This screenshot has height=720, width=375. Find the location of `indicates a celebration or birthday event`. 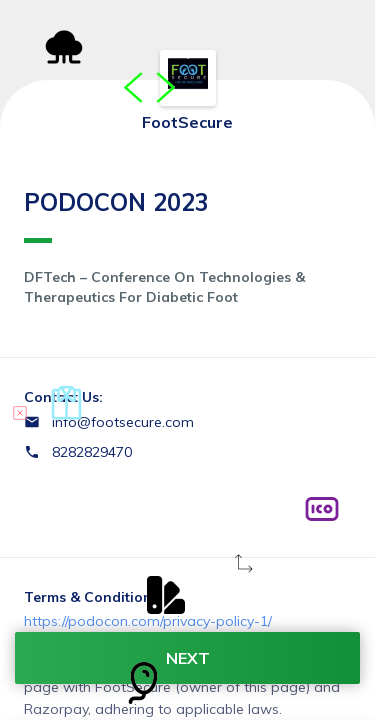

indicates a celebration or birthday event is located at coordinates (144, 683).